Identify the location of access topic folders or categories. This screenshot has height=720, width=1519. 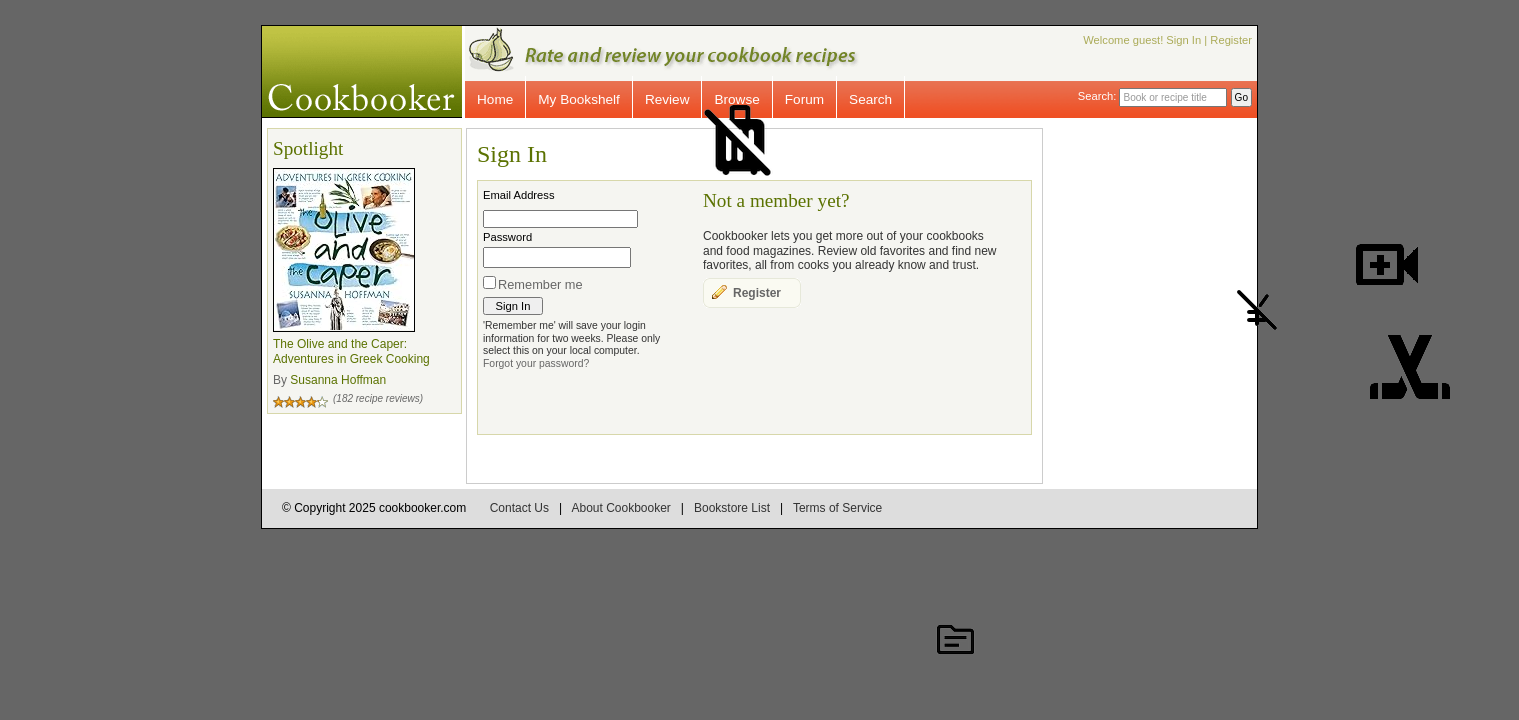
(955, 639).